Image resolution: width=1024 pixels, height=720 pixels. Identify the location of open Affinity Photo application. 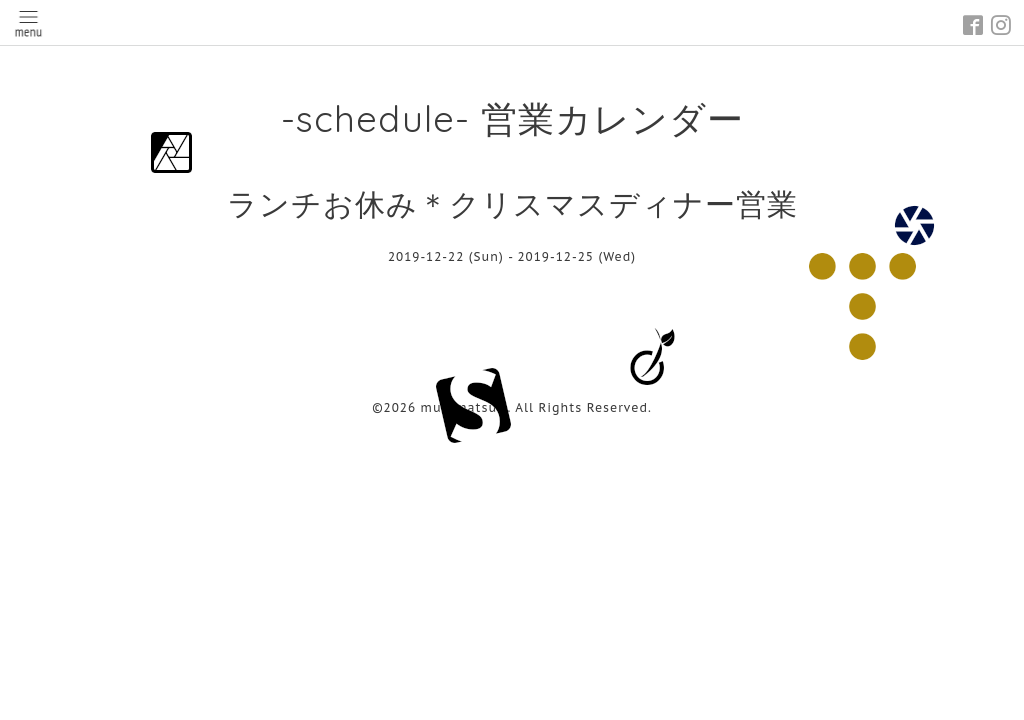
(171, 152).